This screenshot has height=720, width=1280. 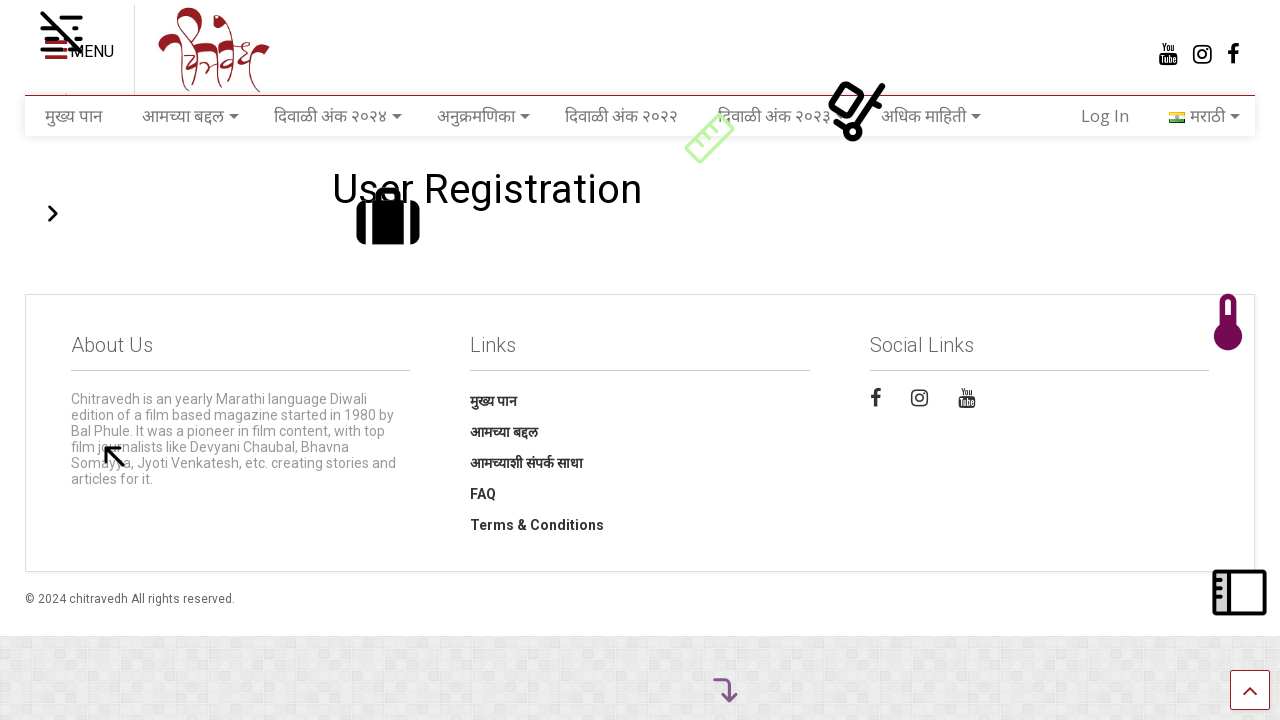 I want to click on access measurement tools, so click(x=709, y=138).